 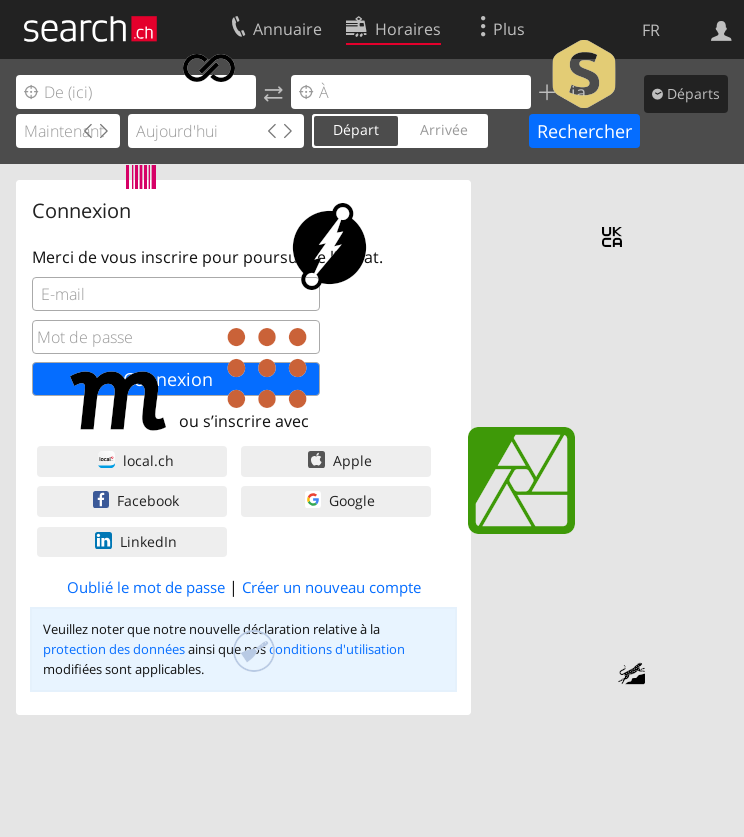 I want to click on visit the SPOJ competitive programming platform, so click(x=584, y=74).